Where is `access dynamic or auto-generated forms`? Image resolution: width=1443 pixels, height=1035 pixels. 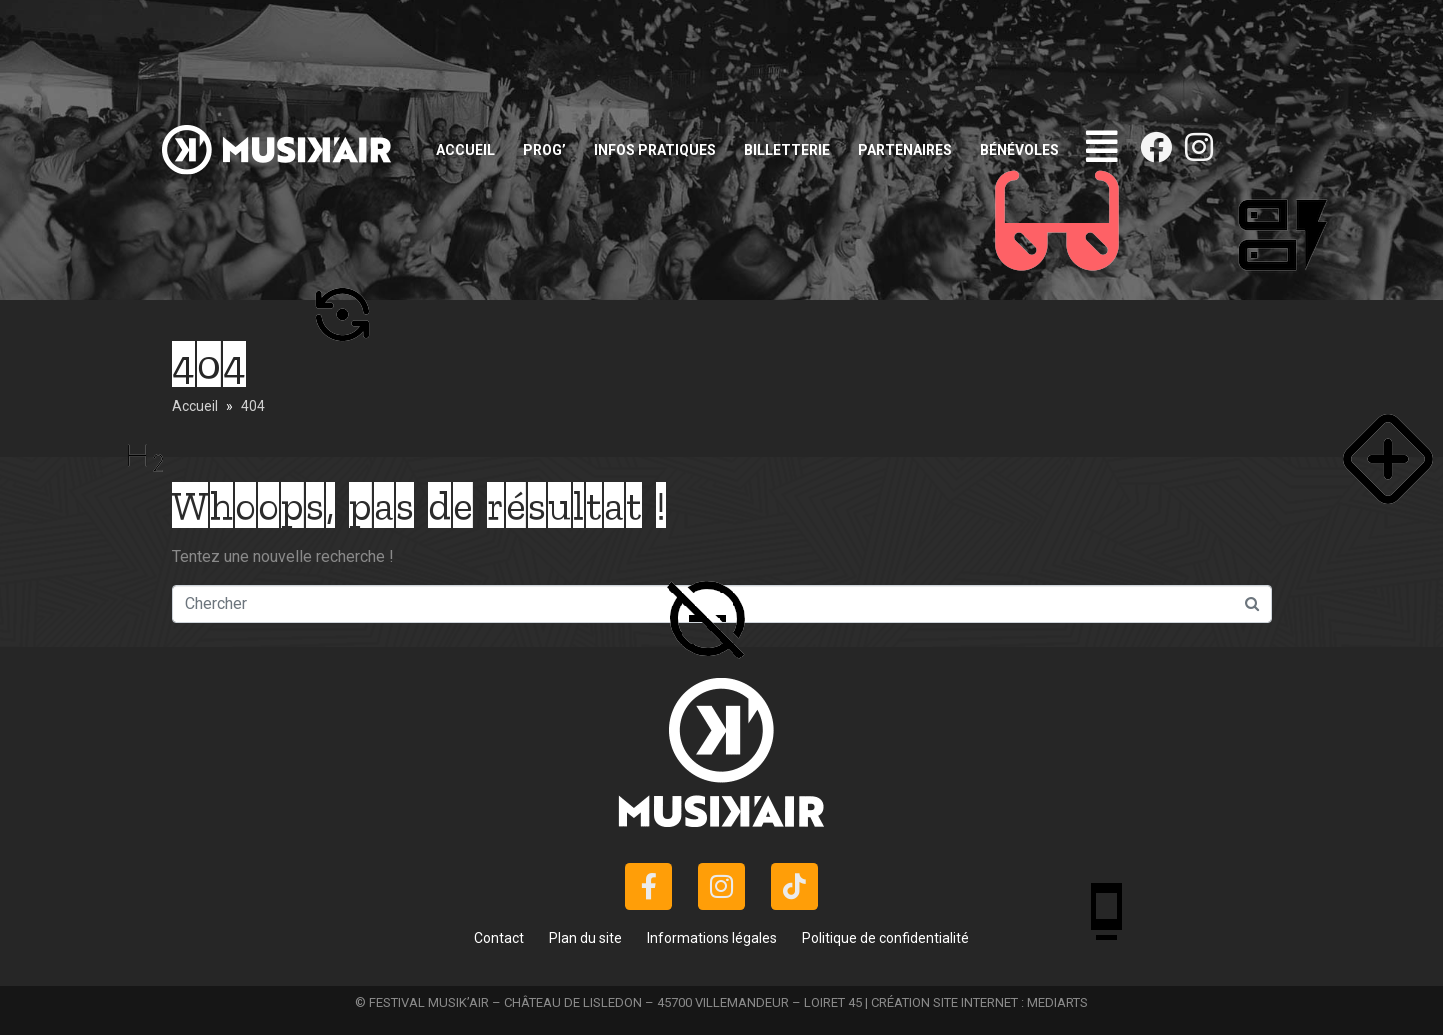 access dynamic or auto-generated forms is located at coordinates (1283, 235).